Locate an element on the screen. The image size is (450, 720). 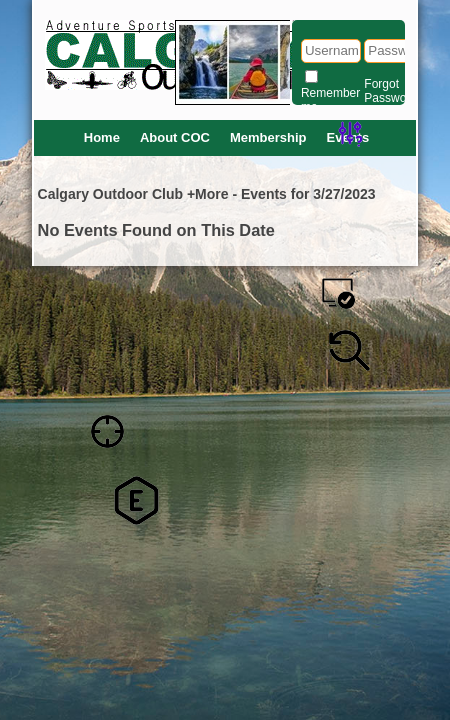
indicates virtual machine is running is located at coordinates (337, 291).